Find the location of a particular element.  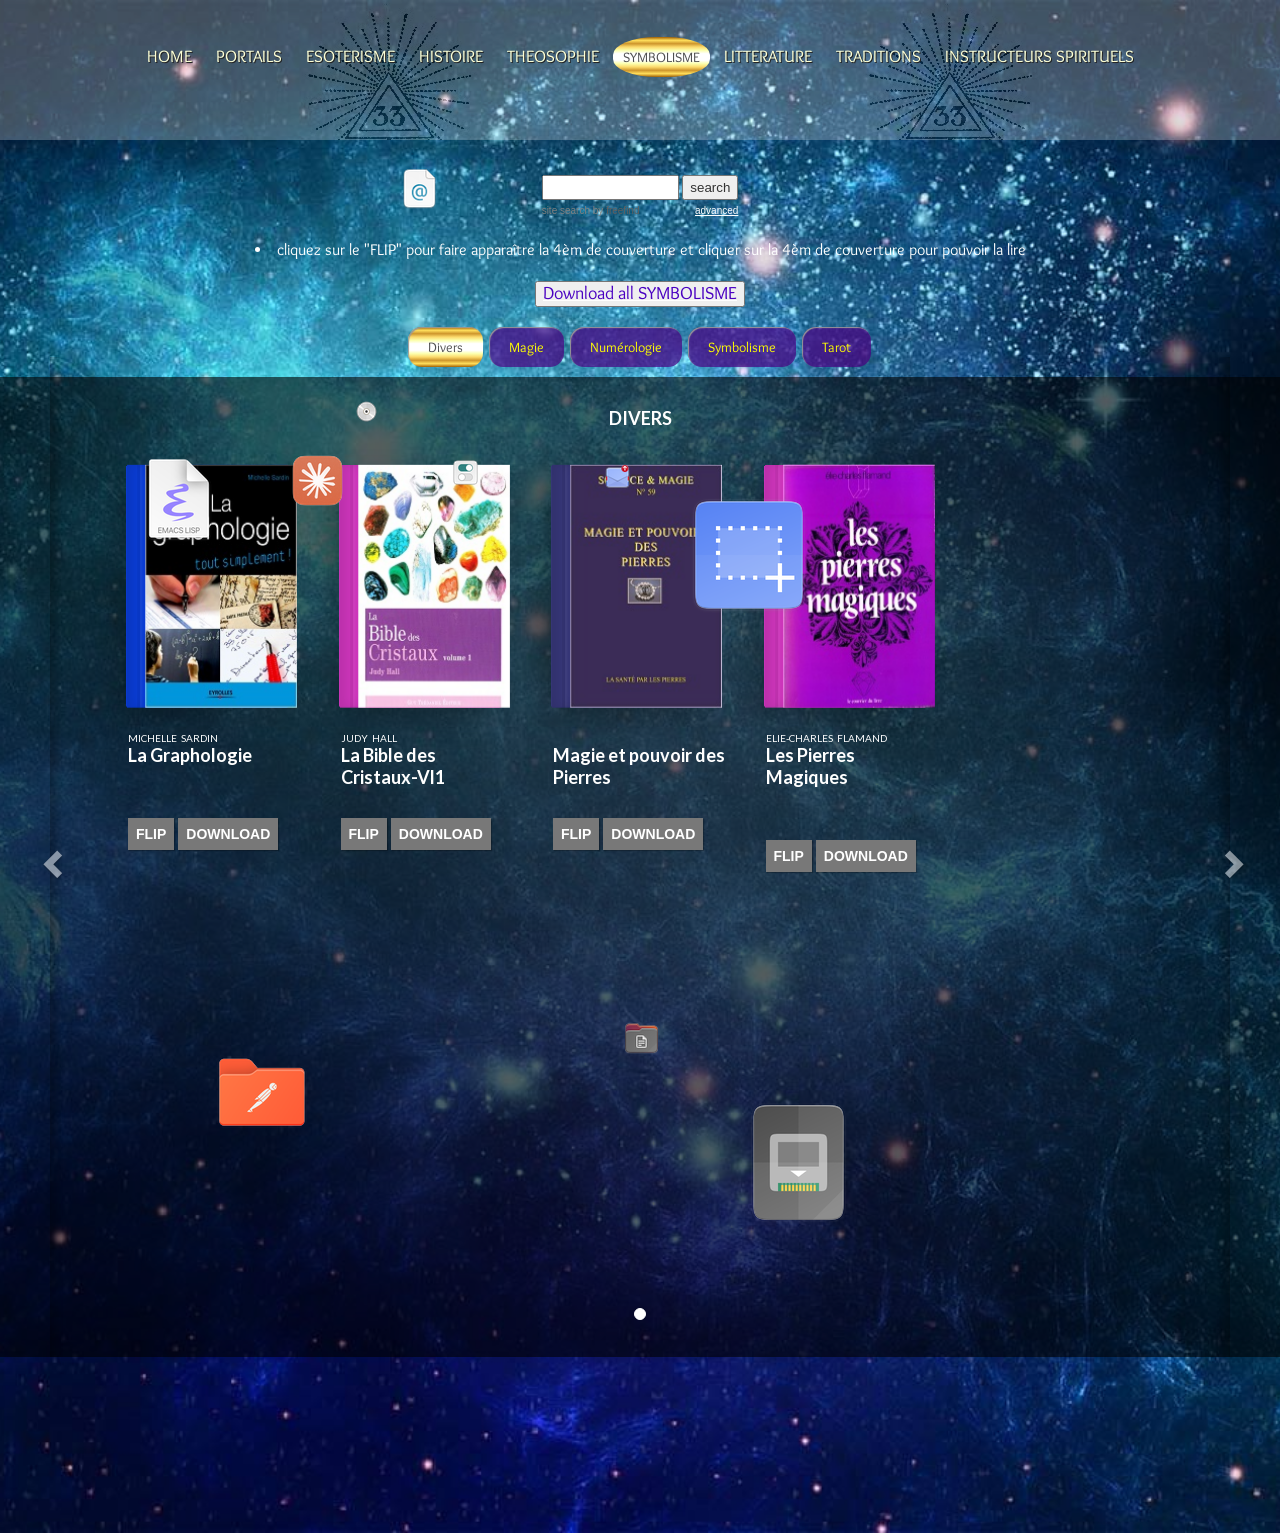

open your documents folder is located at coordinates (641, 1037).